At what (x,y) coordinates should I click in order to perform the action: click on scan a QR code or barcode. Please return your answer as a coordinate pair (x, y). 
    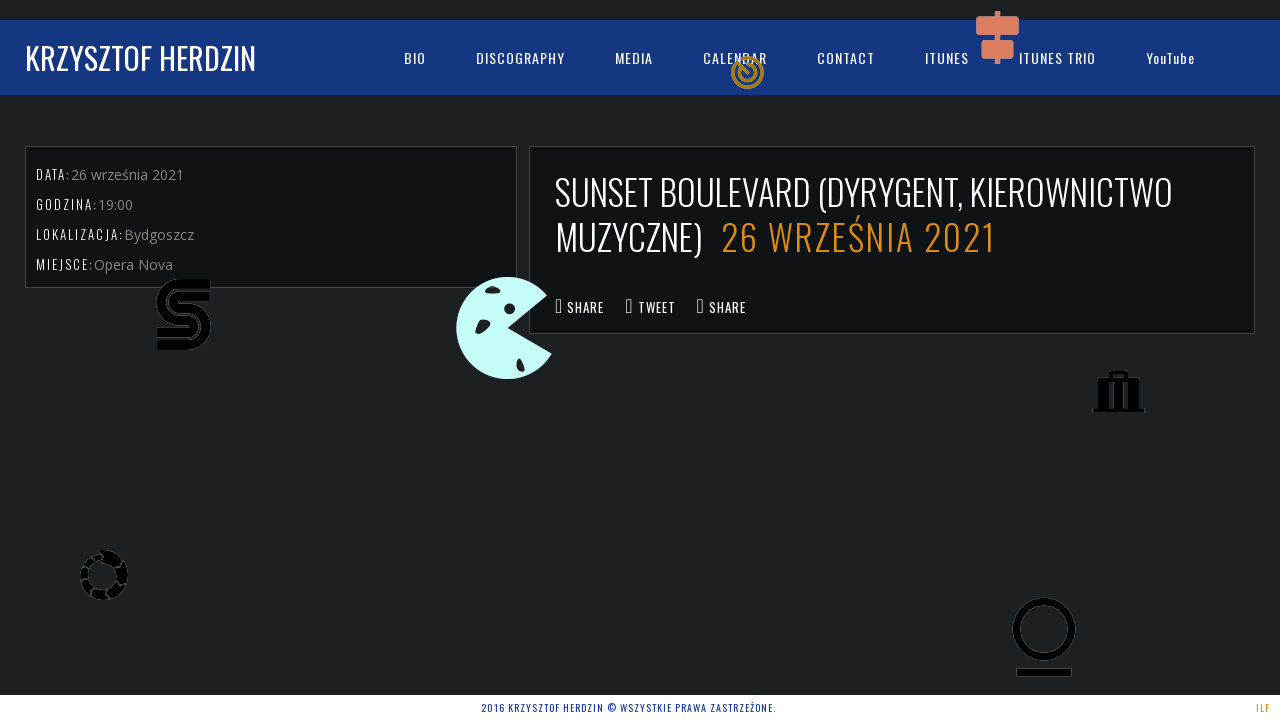
    Looking at the image, I should click on (747, 72).